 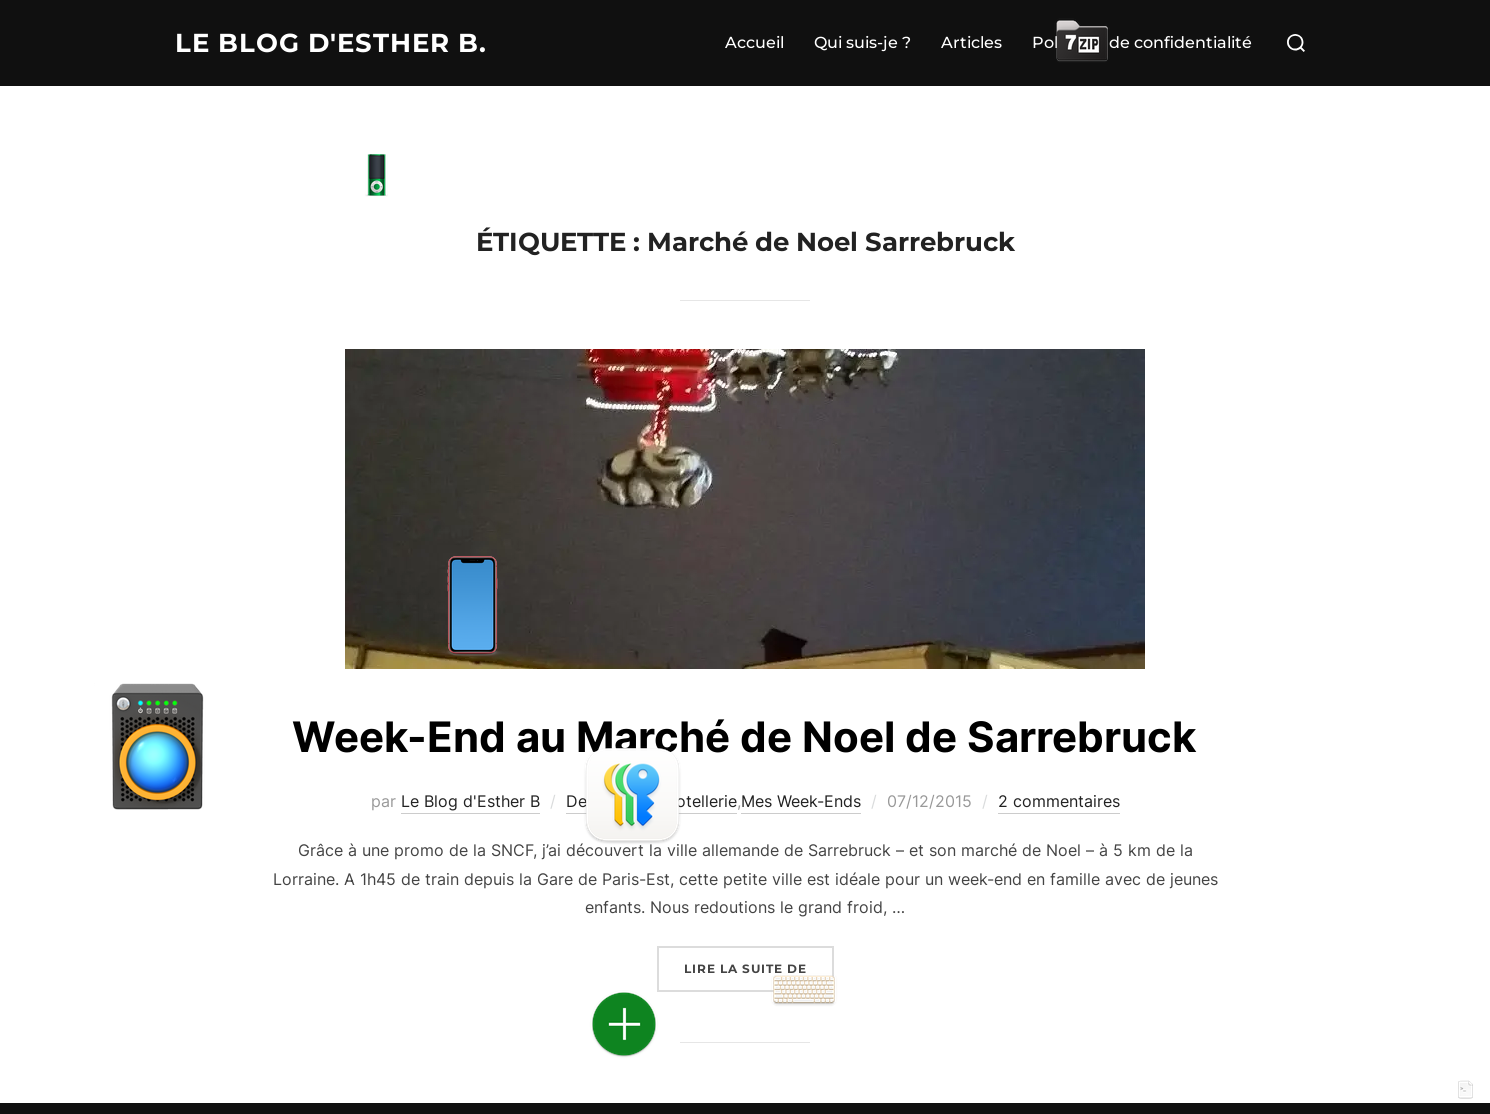 What do you see at coordinates (632, 794) in the screenshot?
I see `open the passwords app to manage saved credentials` at bounding box center [632, 794].